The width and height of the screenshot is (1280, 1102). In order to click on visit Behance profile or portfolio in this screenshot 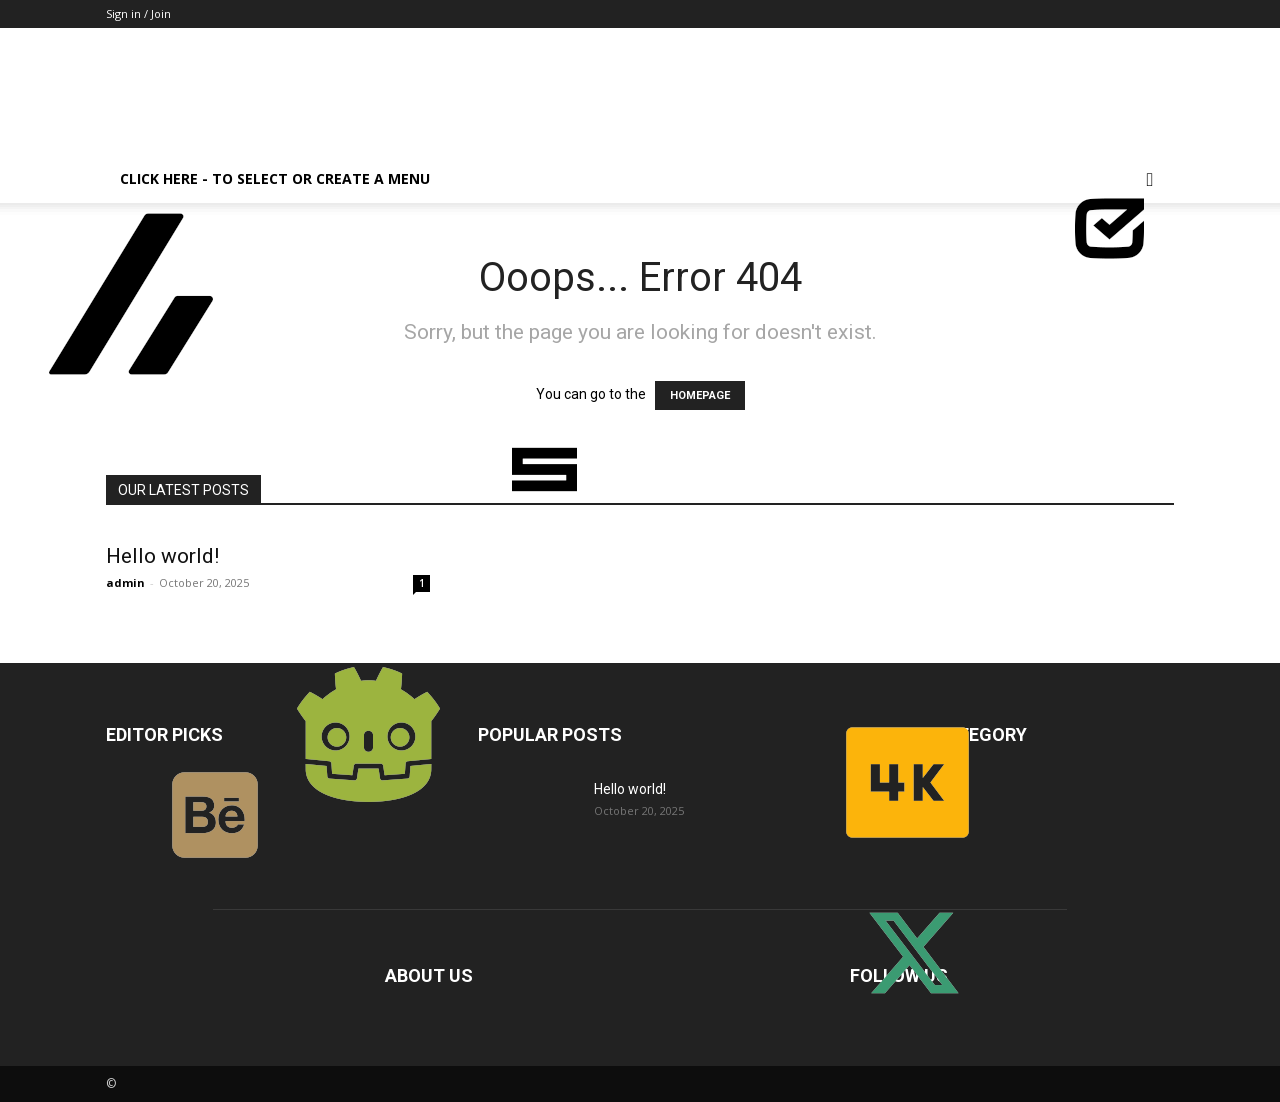, I will do `click(215, 815)`.